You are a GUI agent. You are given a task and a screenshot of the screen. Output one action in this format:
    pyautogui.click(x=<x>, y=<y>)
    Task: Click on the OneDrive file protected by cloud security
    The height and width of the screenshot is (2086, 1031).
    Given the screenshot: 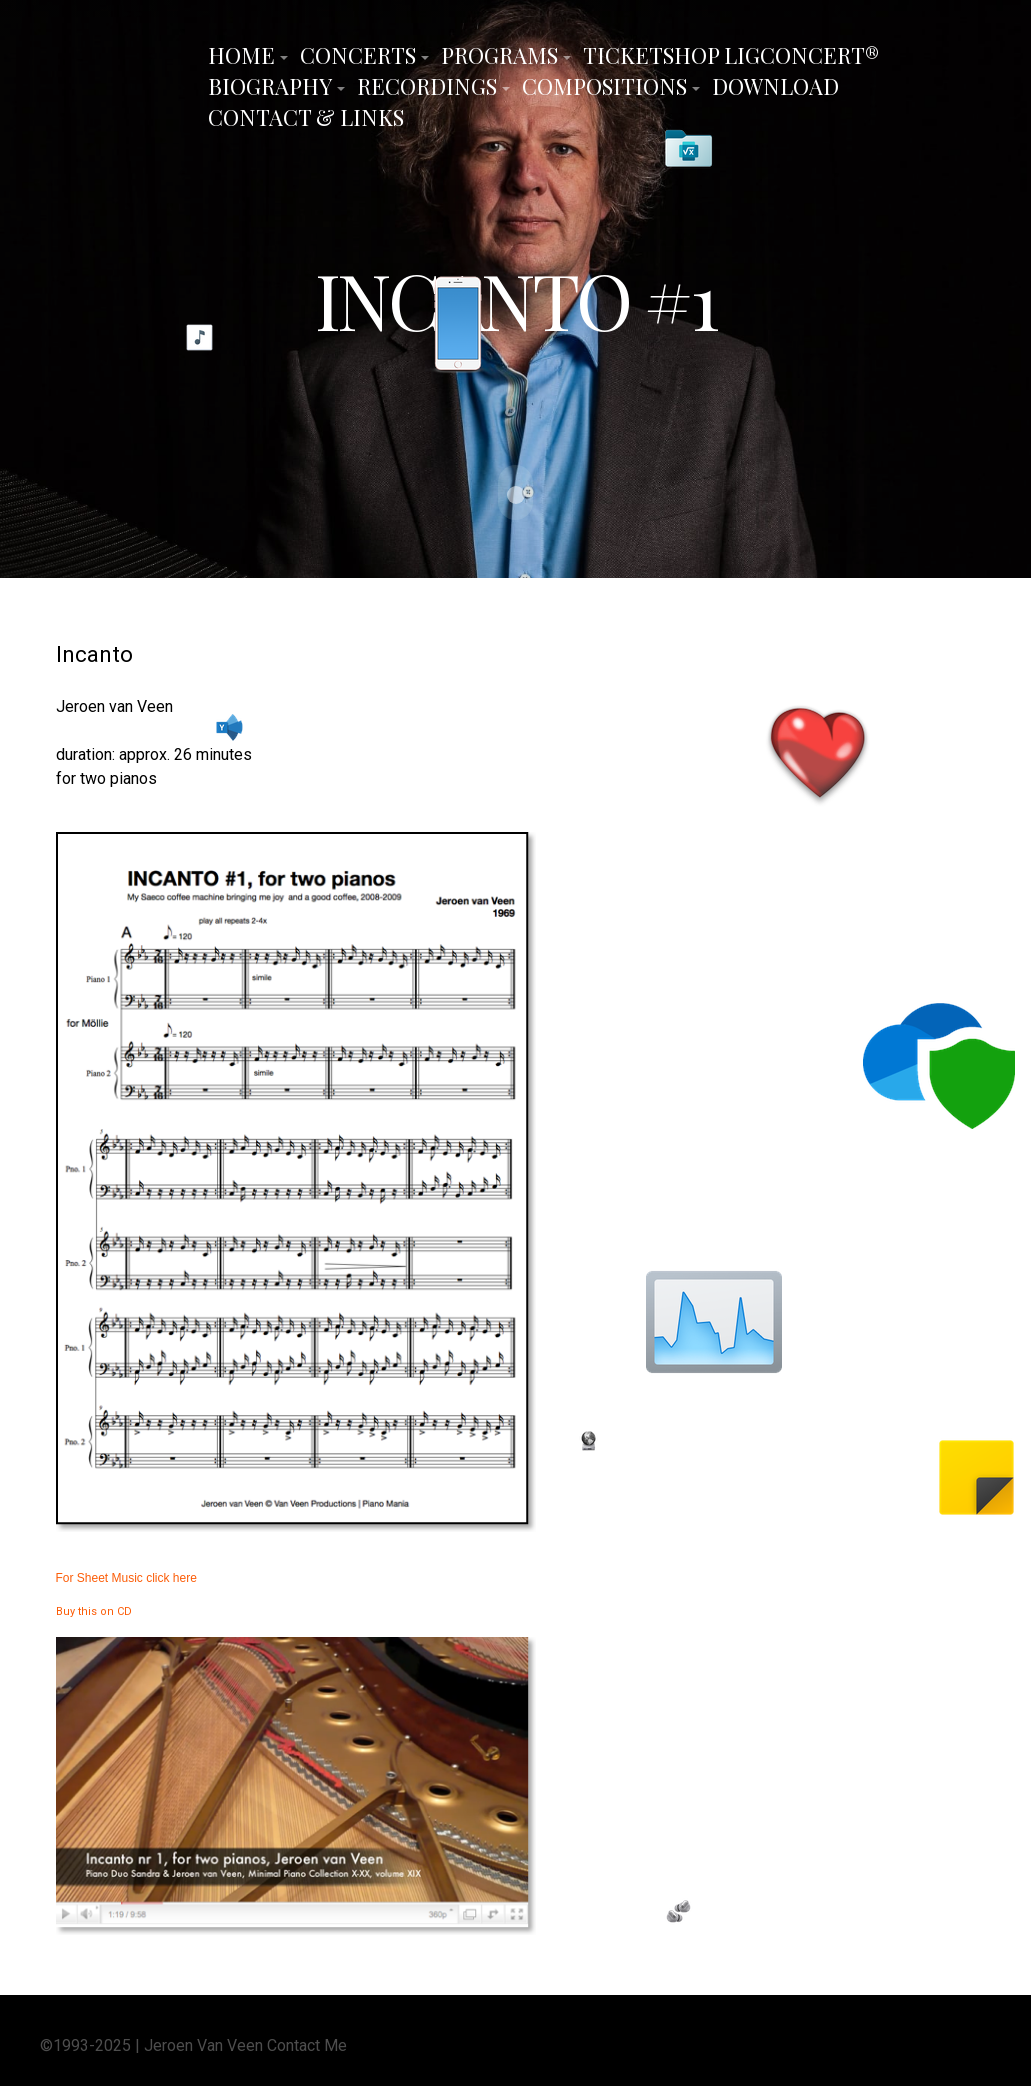 What is the action you would take?
    pyautogui.click(x=939, y=1053)
    